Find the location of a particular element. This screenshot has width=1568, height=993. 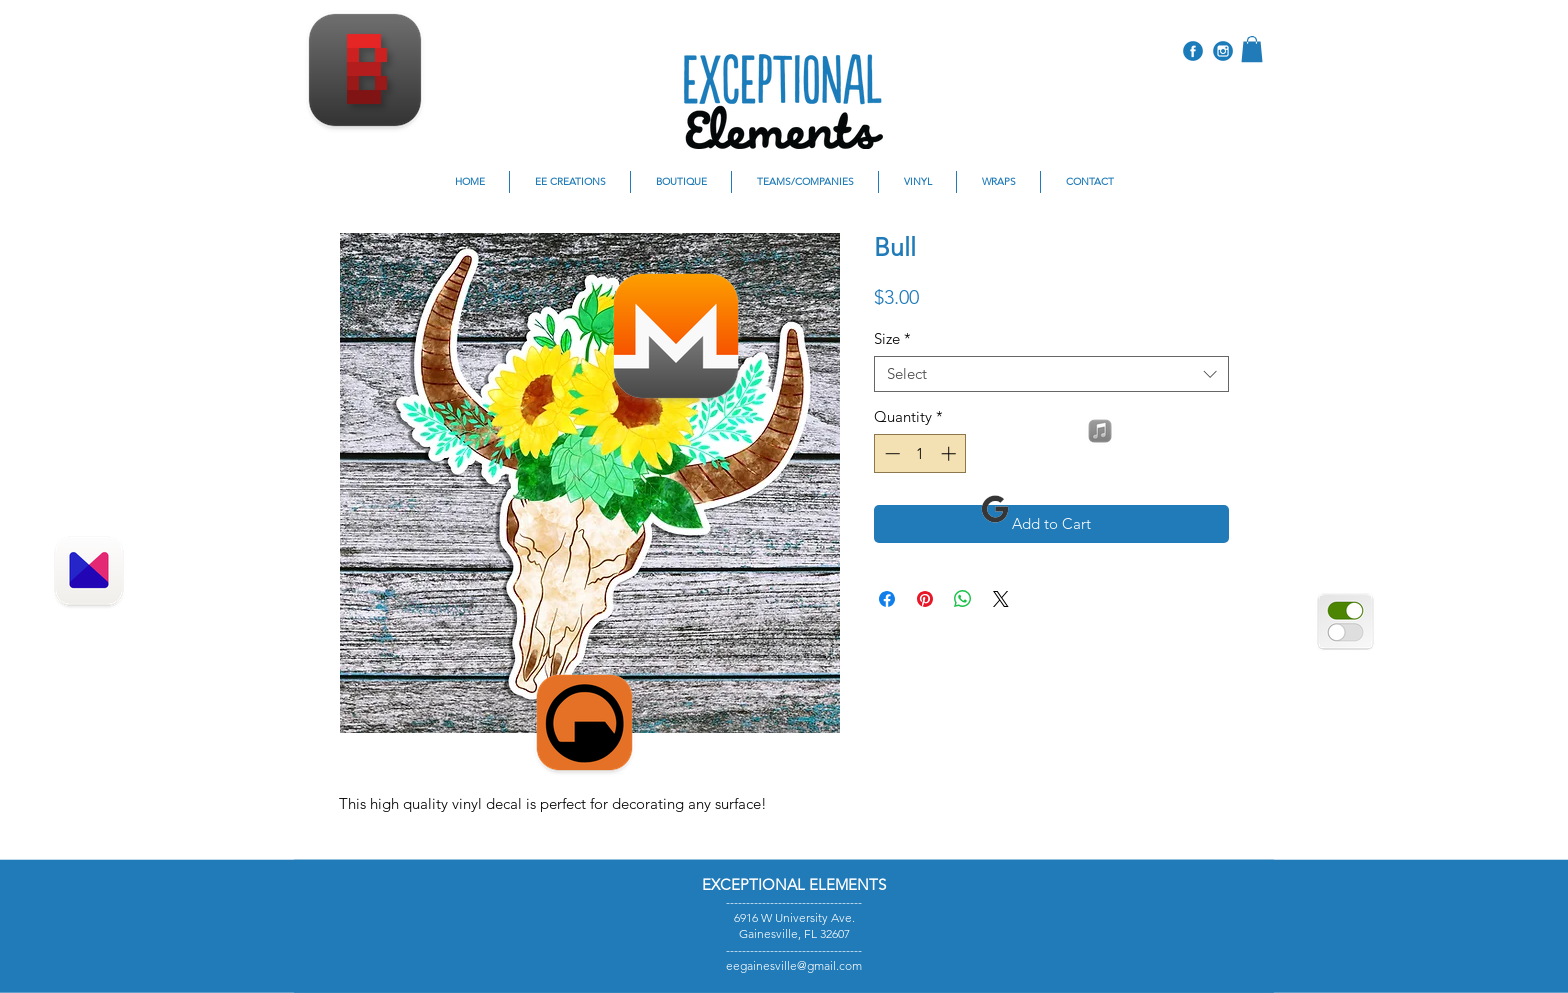

open the Music app is located at coordinates (1100, 431).